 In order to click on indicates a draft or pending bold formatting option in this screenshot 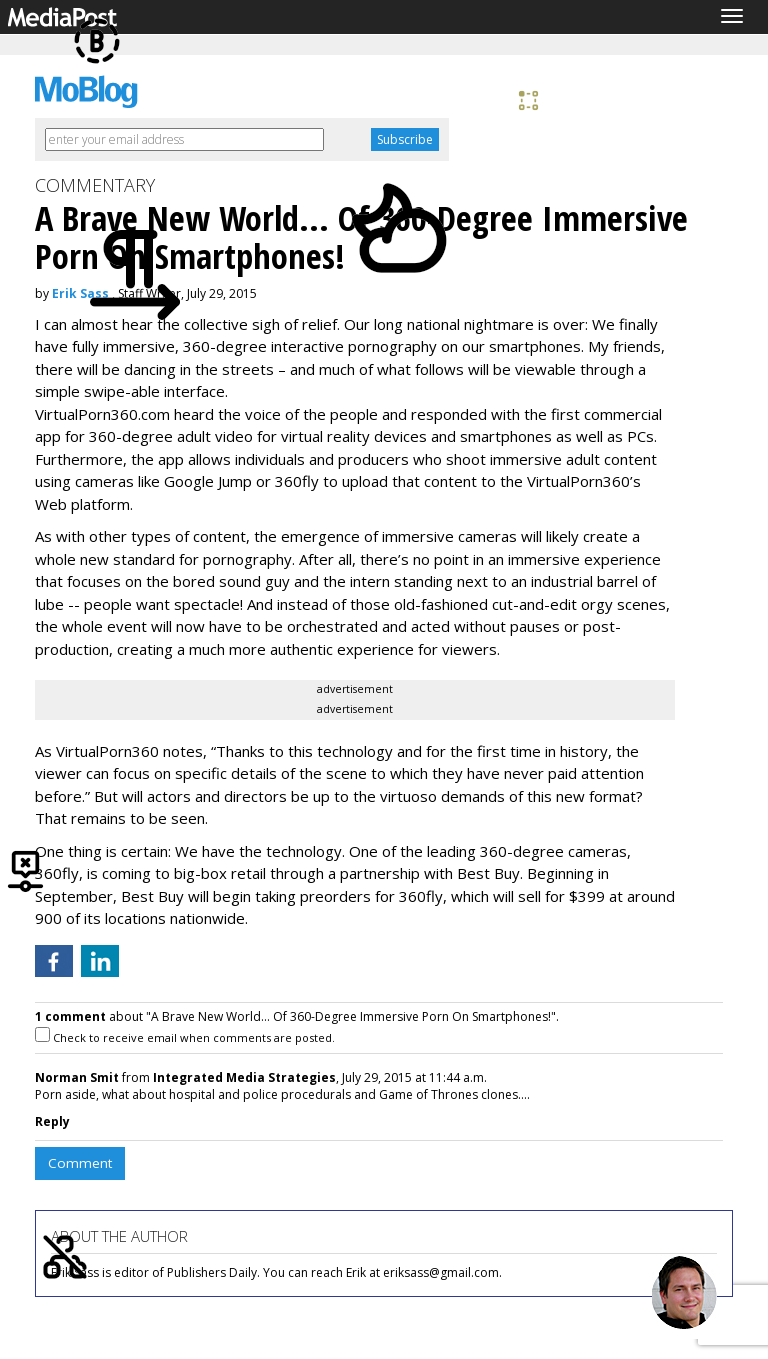, I will do `click(97, 41)`.